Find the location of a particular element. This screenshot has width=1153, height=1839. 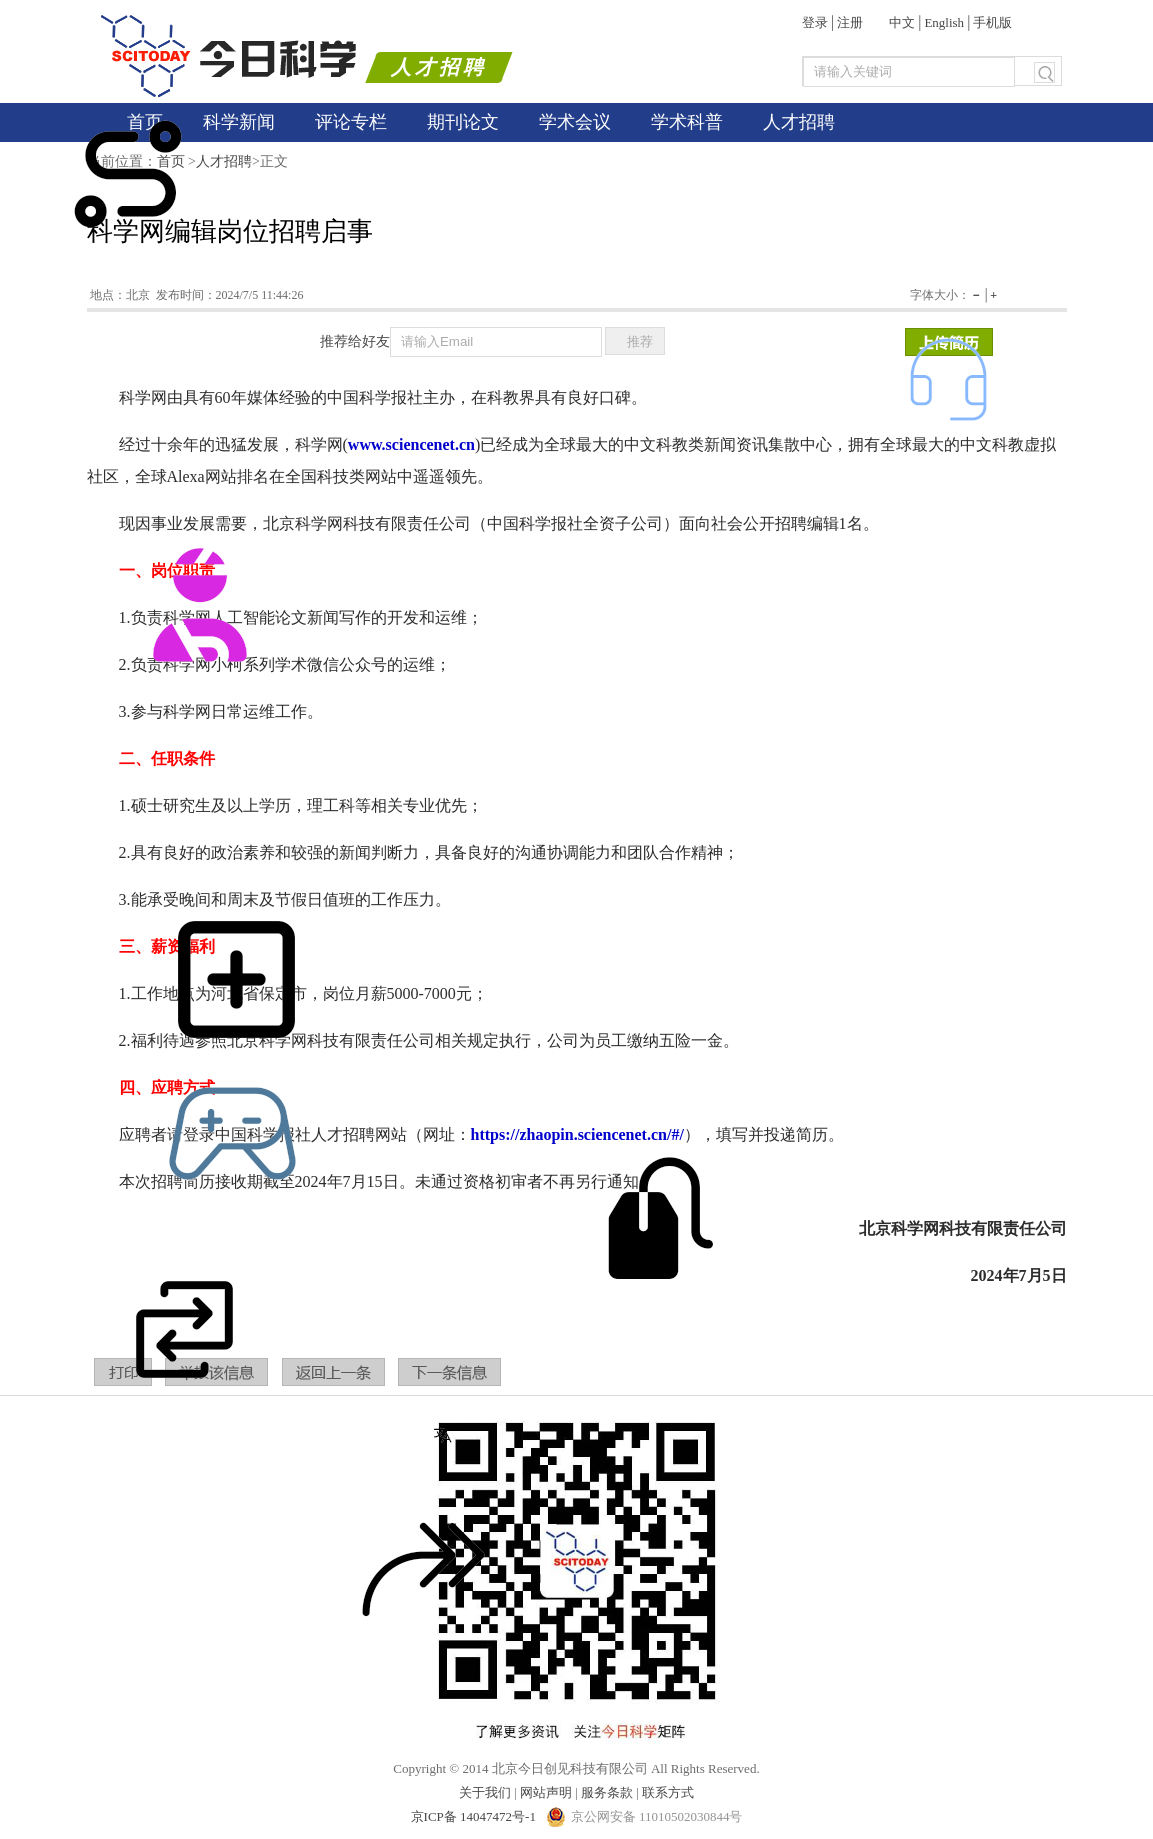

add a new item is located at coordinates (236, 979).